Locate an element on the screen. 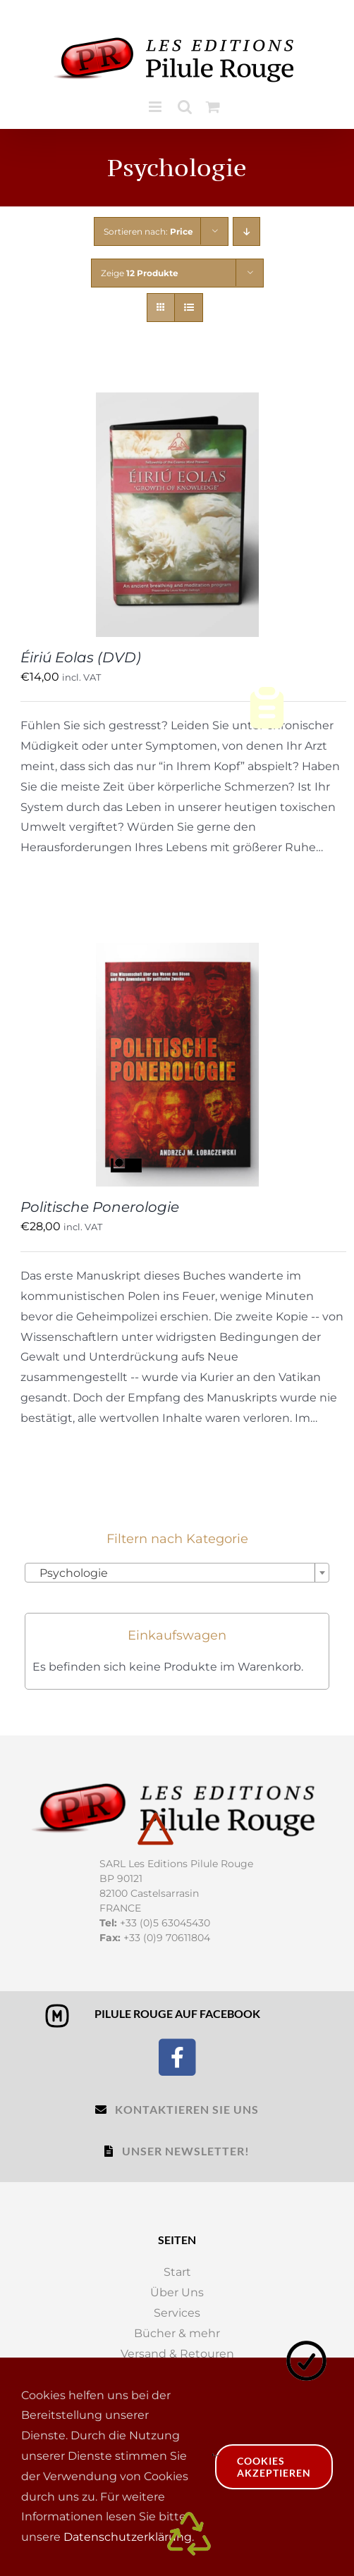  view clipboard contents is located at coordinates (267, 707).